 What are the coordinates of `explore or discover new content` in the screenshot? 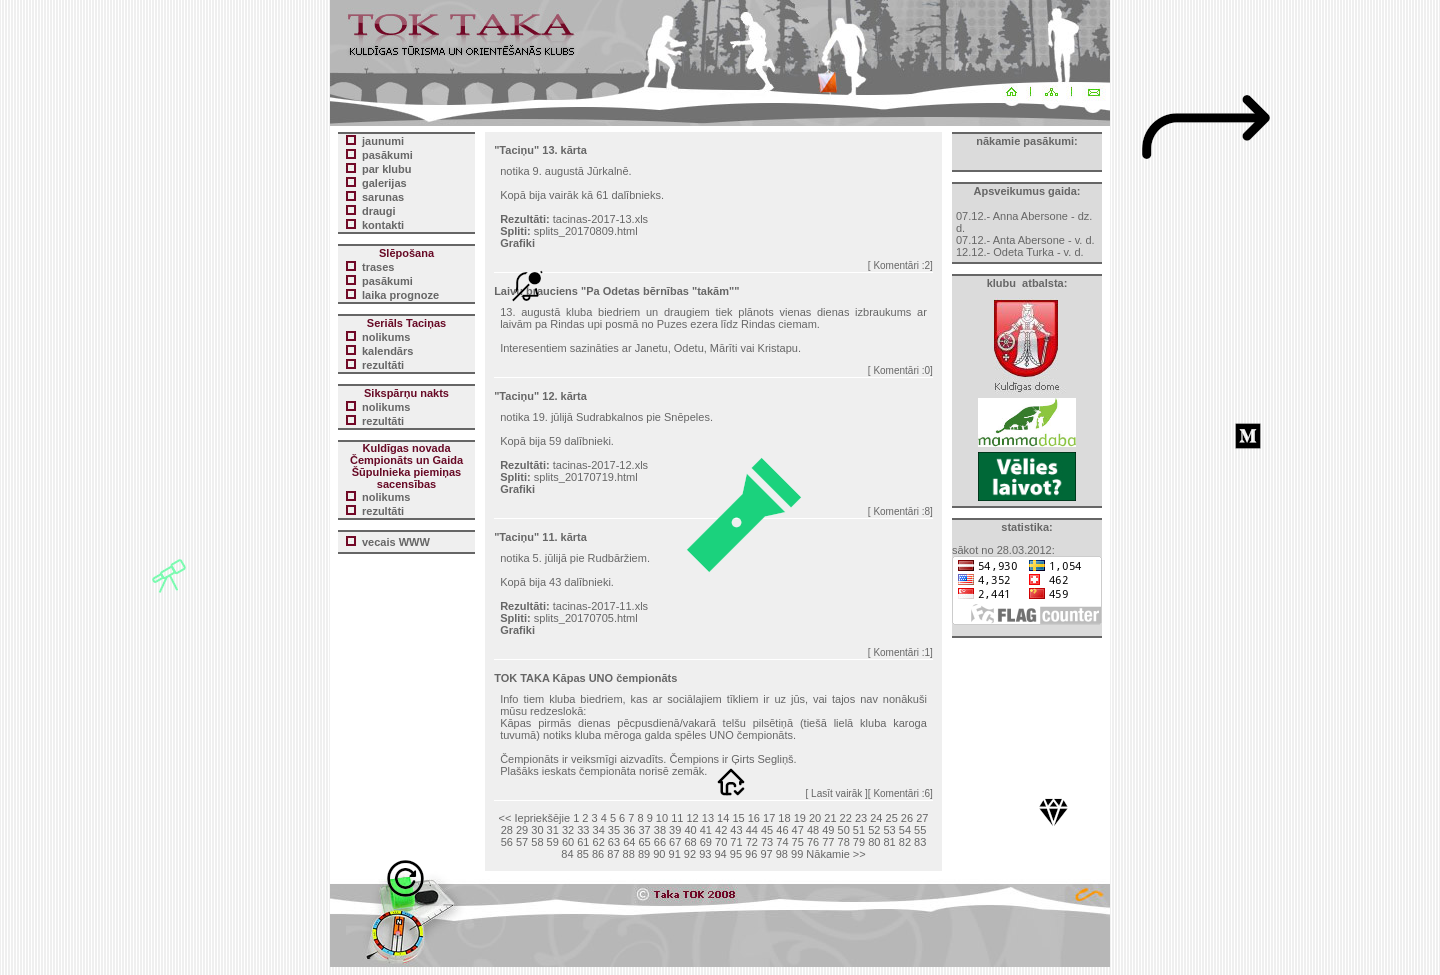 It's located at (169, 576).